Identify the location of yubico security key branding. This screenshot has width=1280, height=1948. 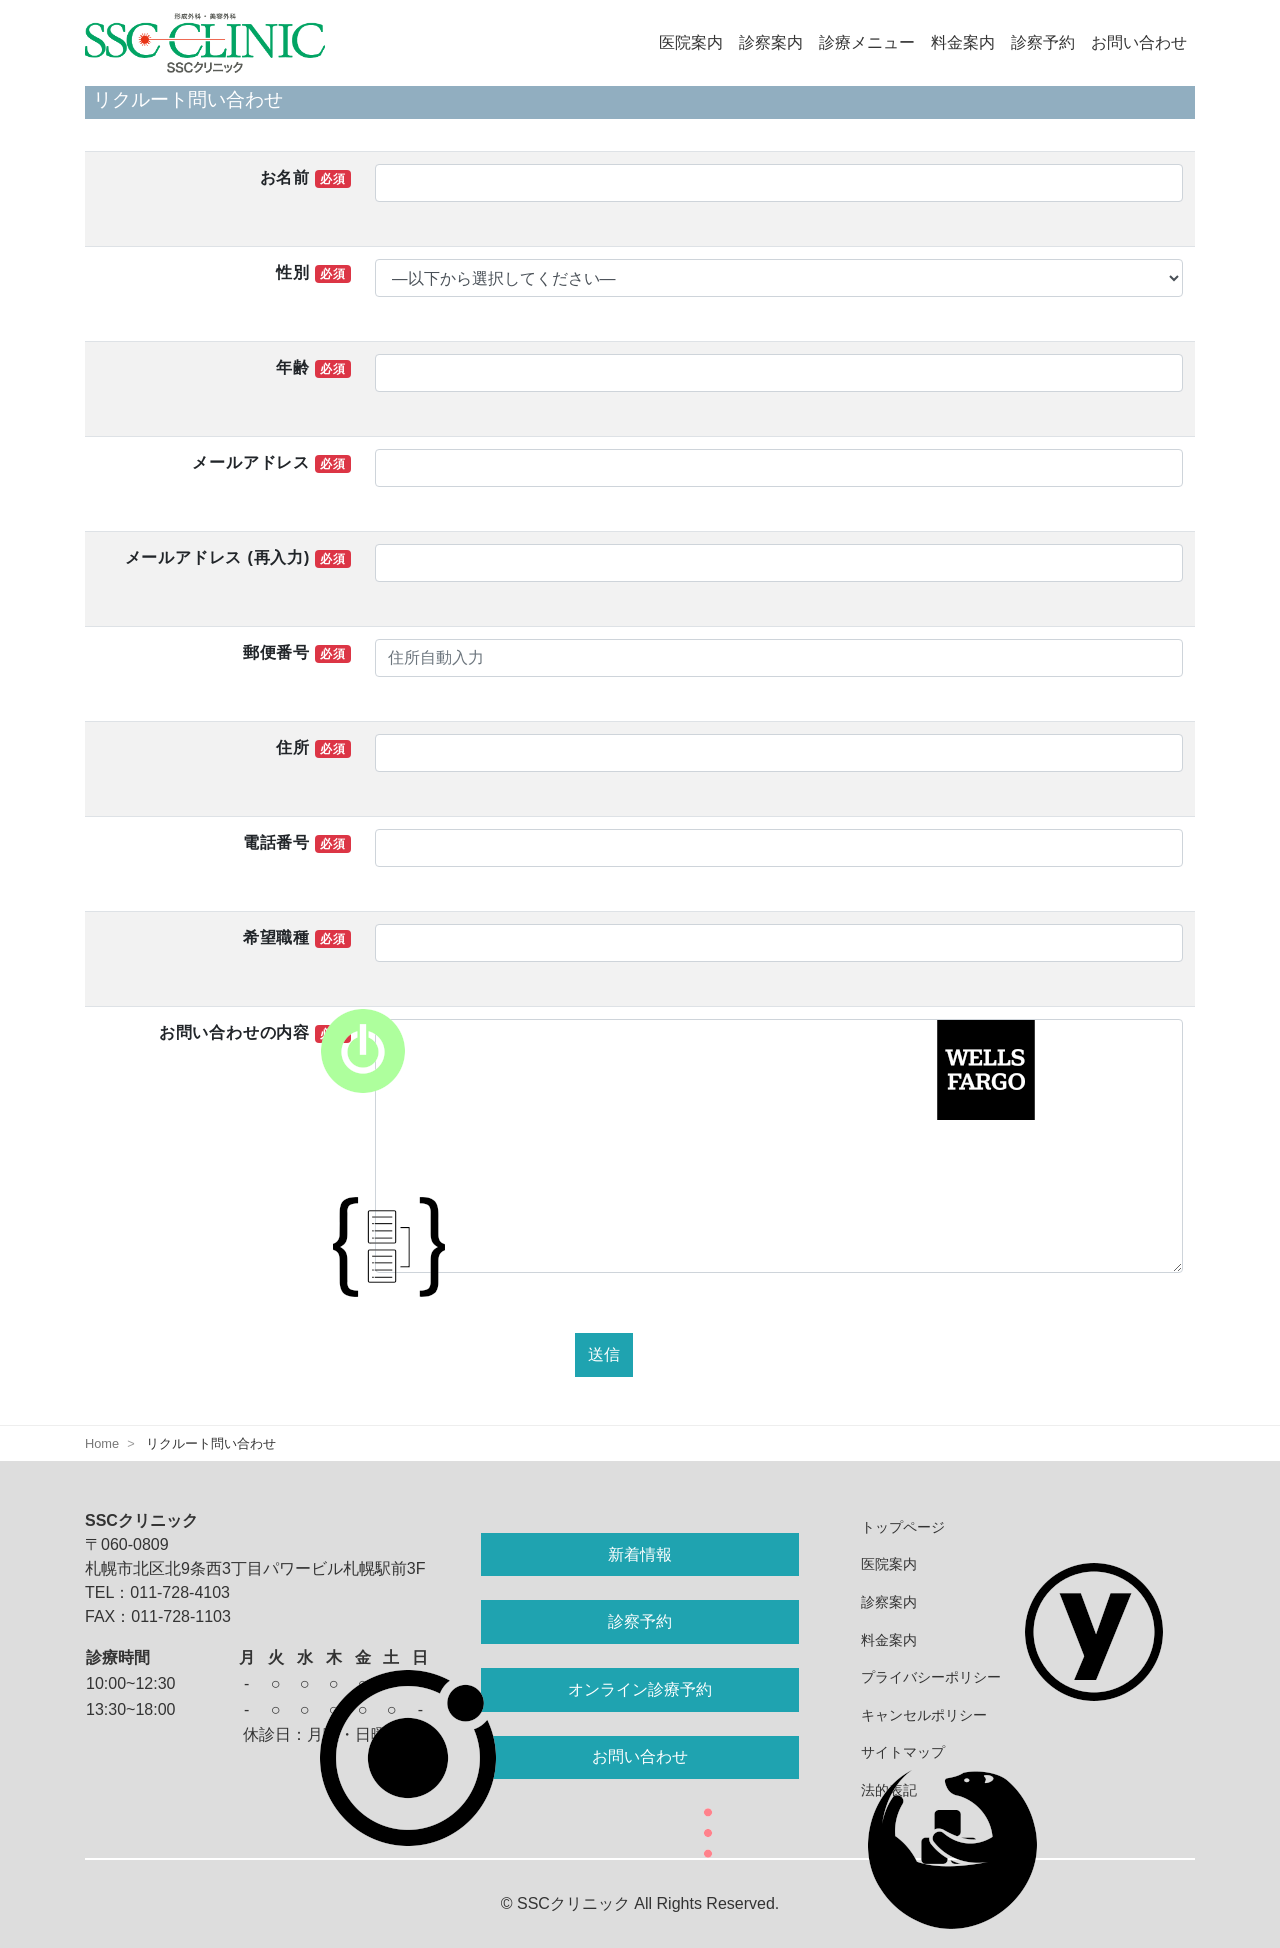
(1094, 1632).